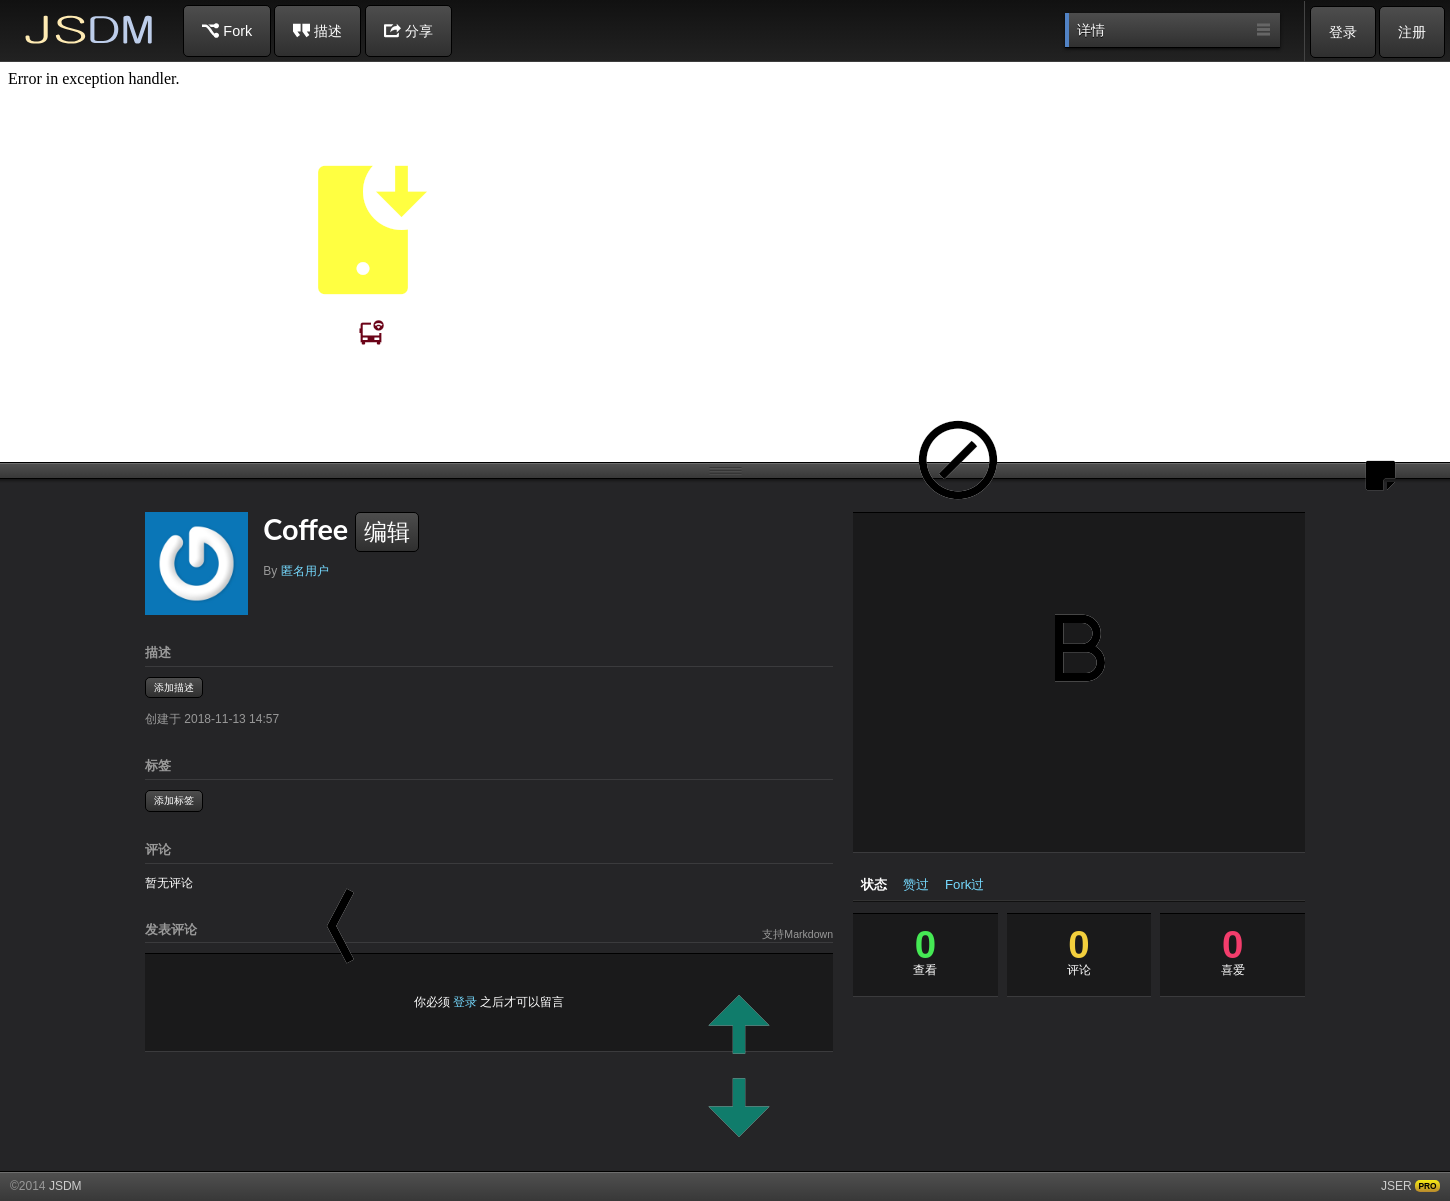  I want to click on create a new sticky note, so click(1380, 475).